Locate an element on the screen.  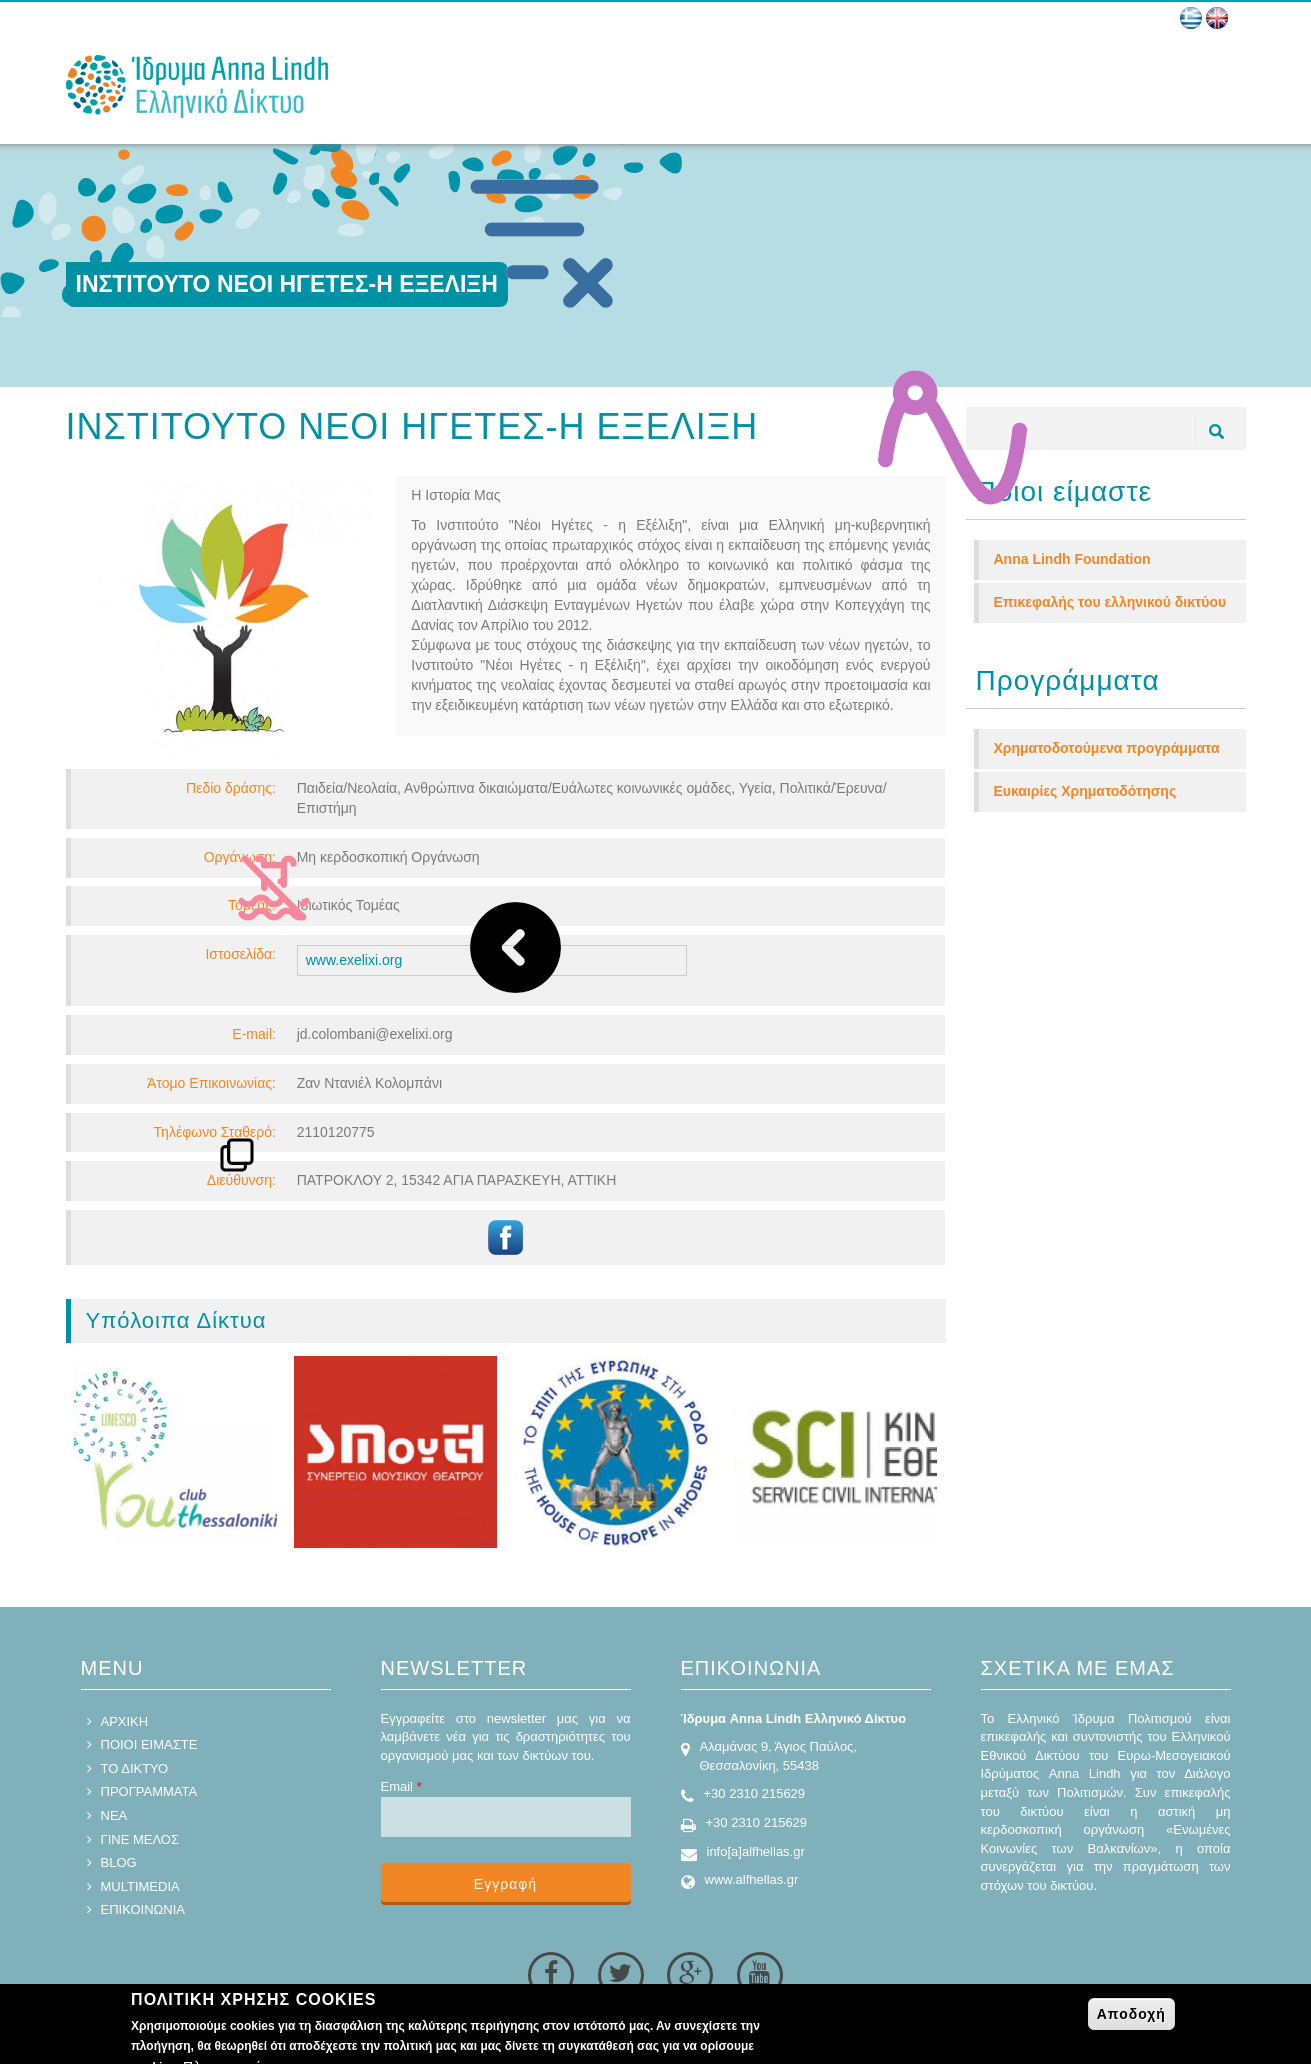
pool closed or unavailable is located at coordinates (274, 888).